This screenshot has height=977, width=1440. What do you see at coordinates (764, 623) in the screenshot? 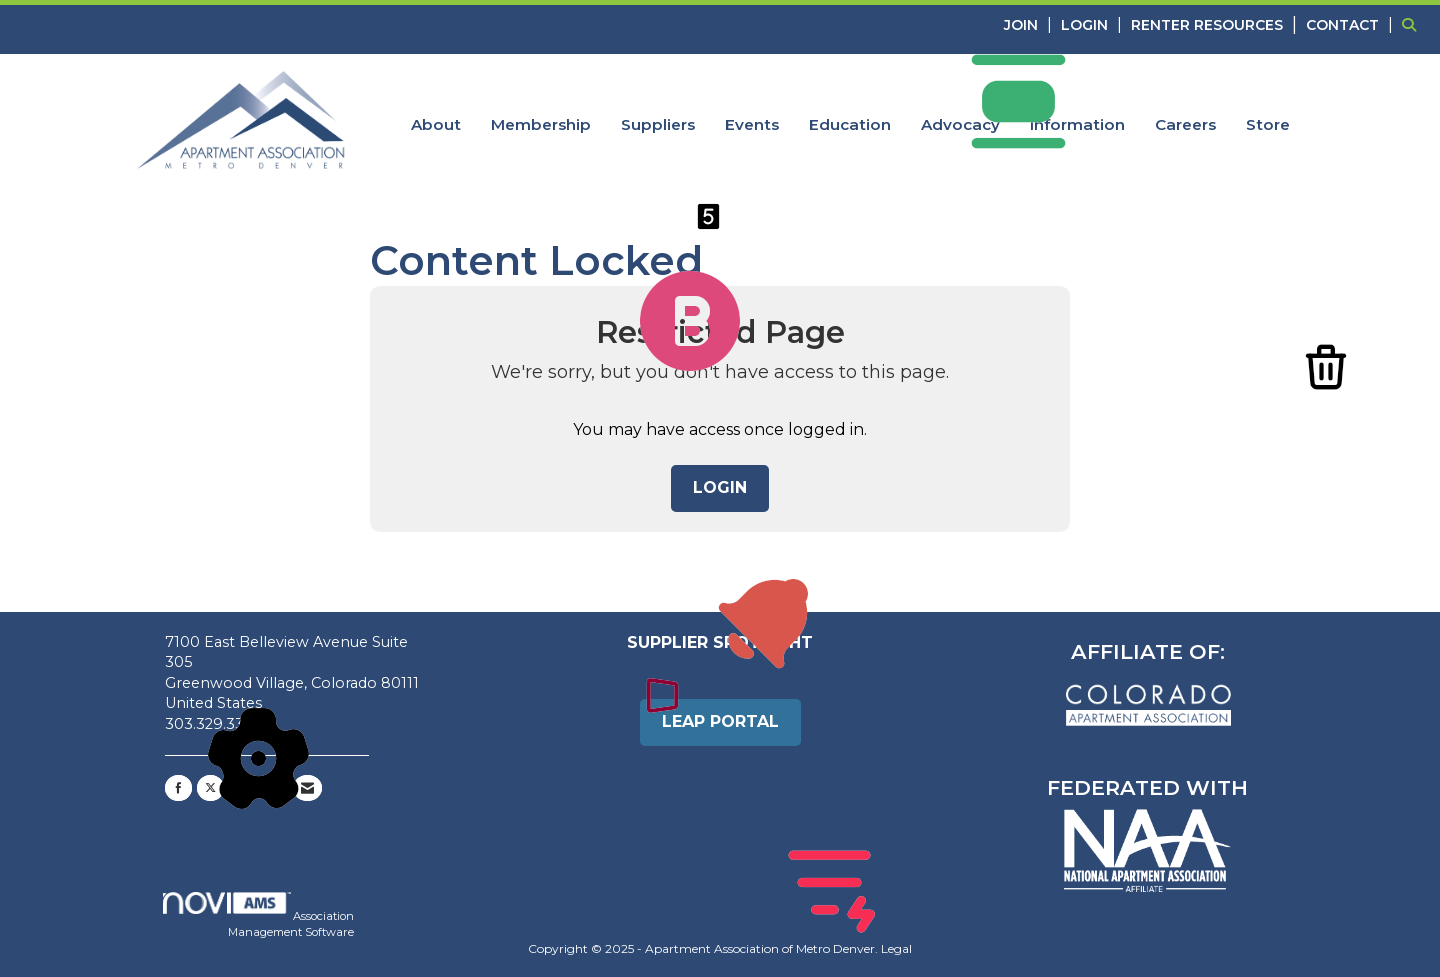
I see `notifications are active` at bounding box center [764, 623].